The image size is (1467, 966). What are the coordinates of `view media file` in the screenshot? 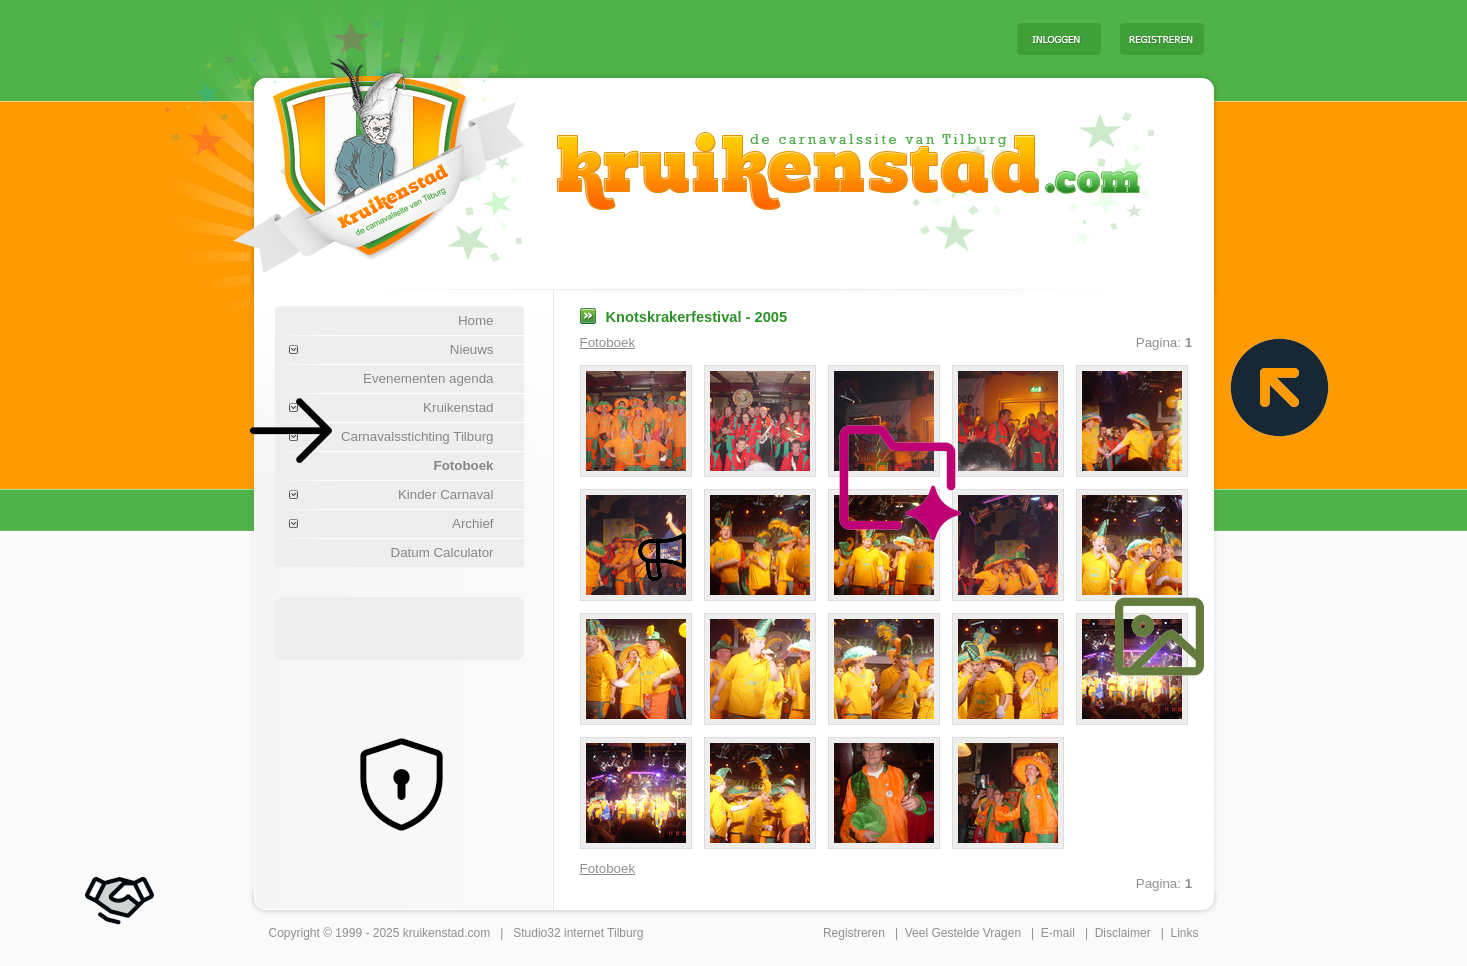 It's located at (1159, 636).